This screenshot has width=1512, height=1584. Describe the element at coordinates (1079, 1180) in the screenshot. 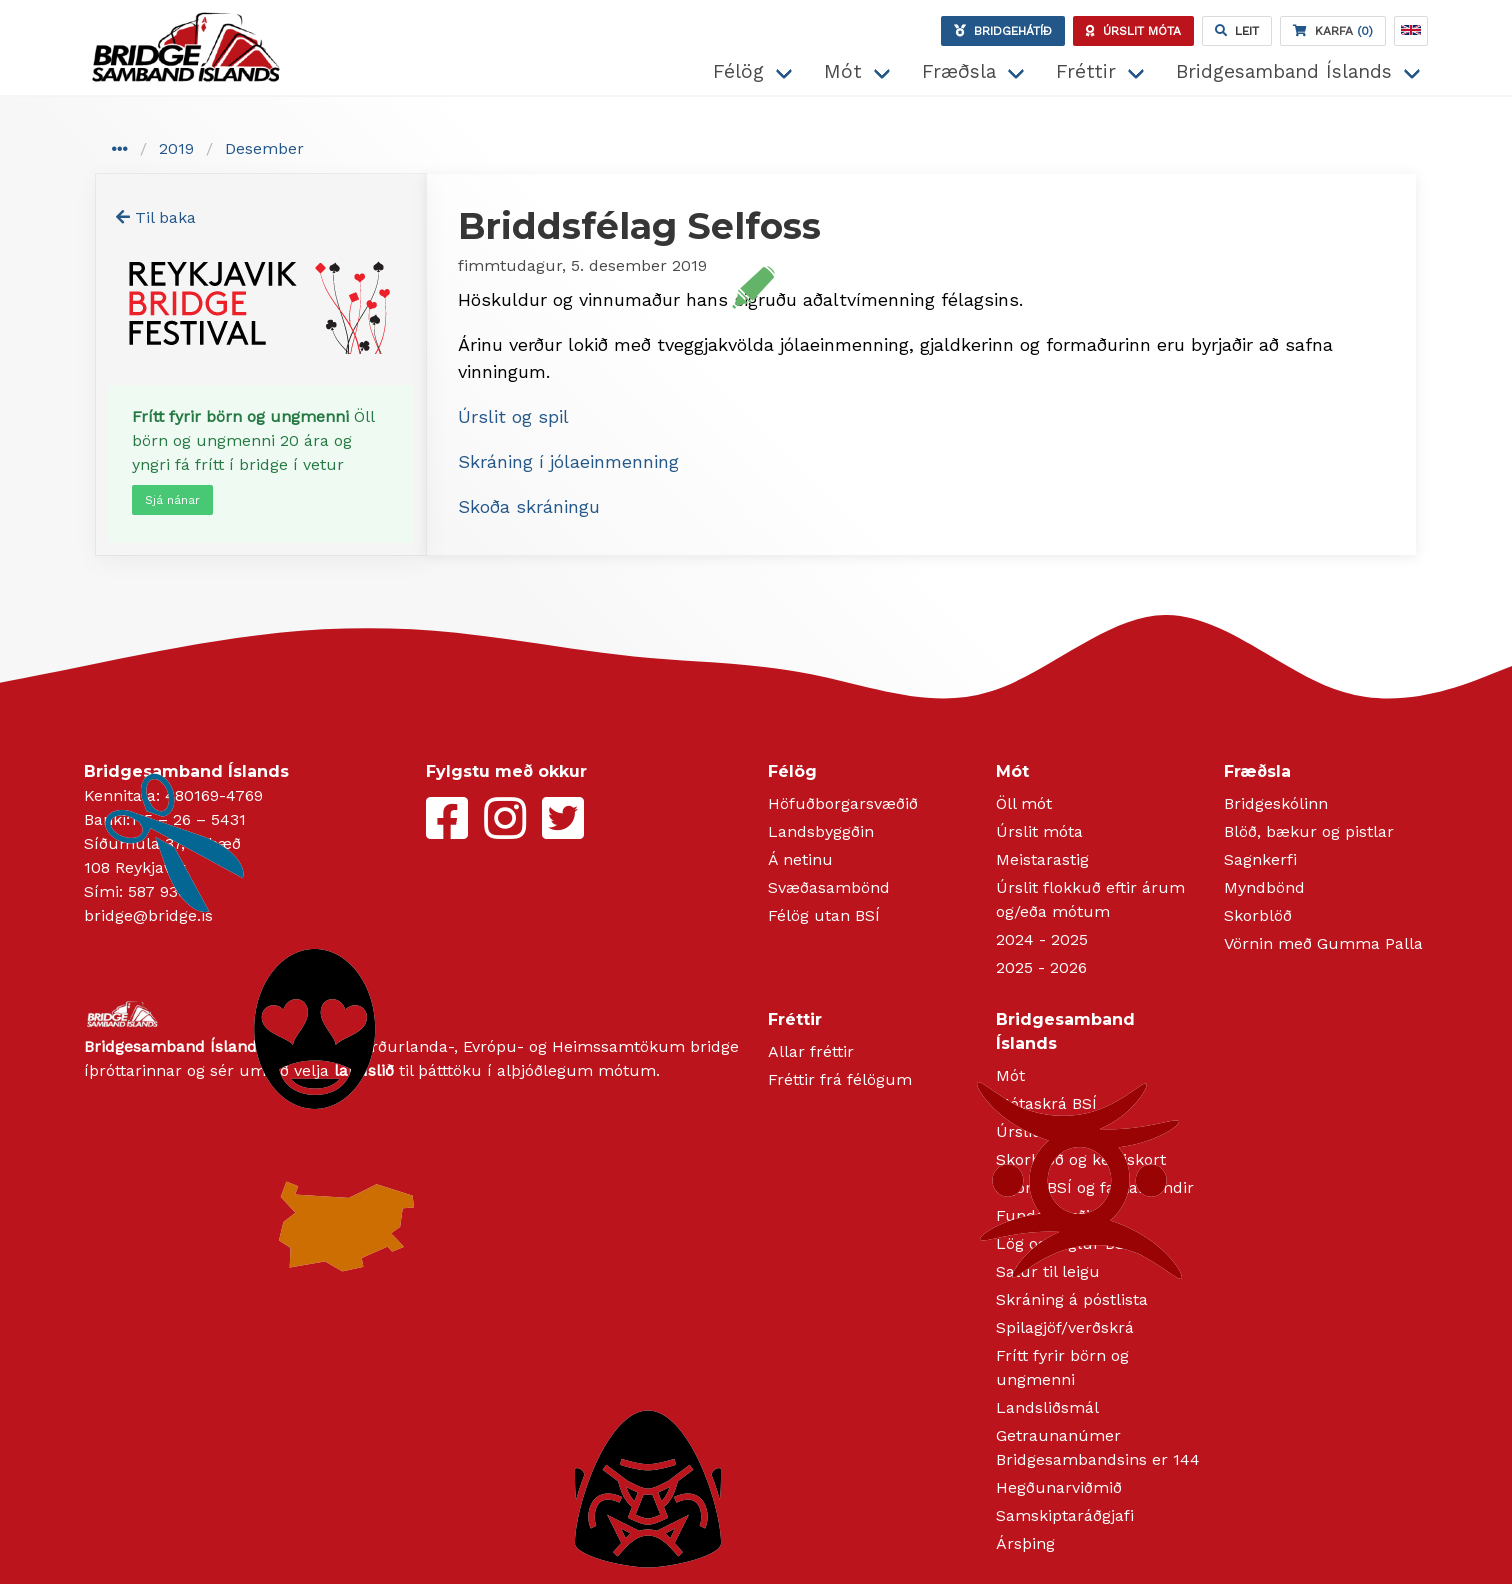

I see `abstract game icon or badge element` at that location.